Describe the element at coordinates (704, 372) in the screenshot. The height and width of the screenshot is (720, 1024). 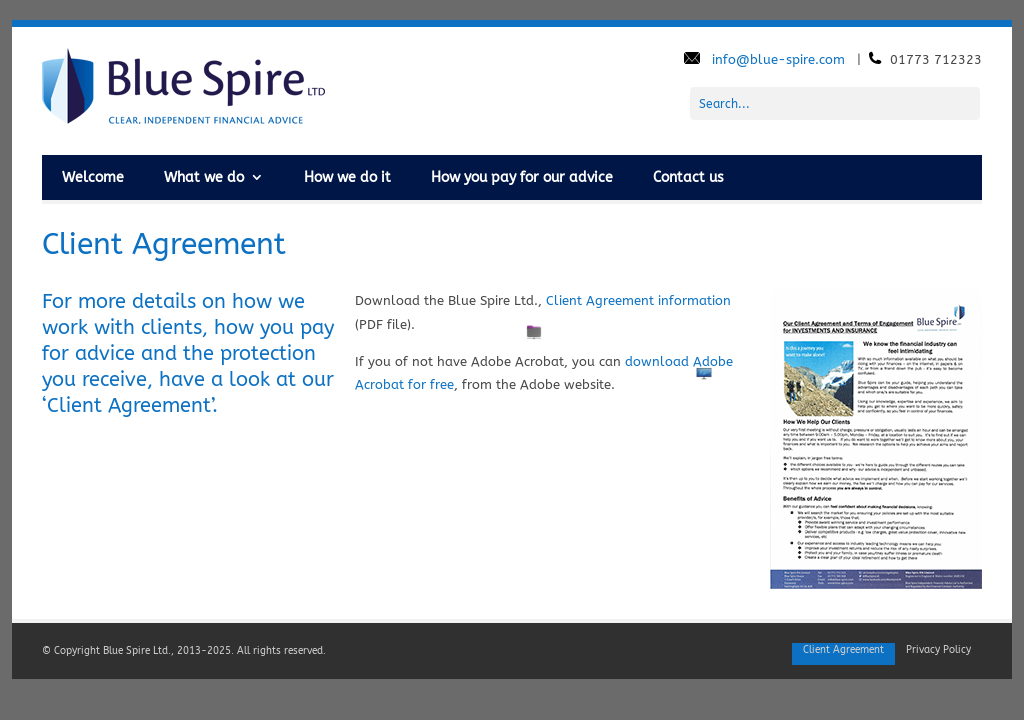
I see `display settings for connected monitor` at that location.